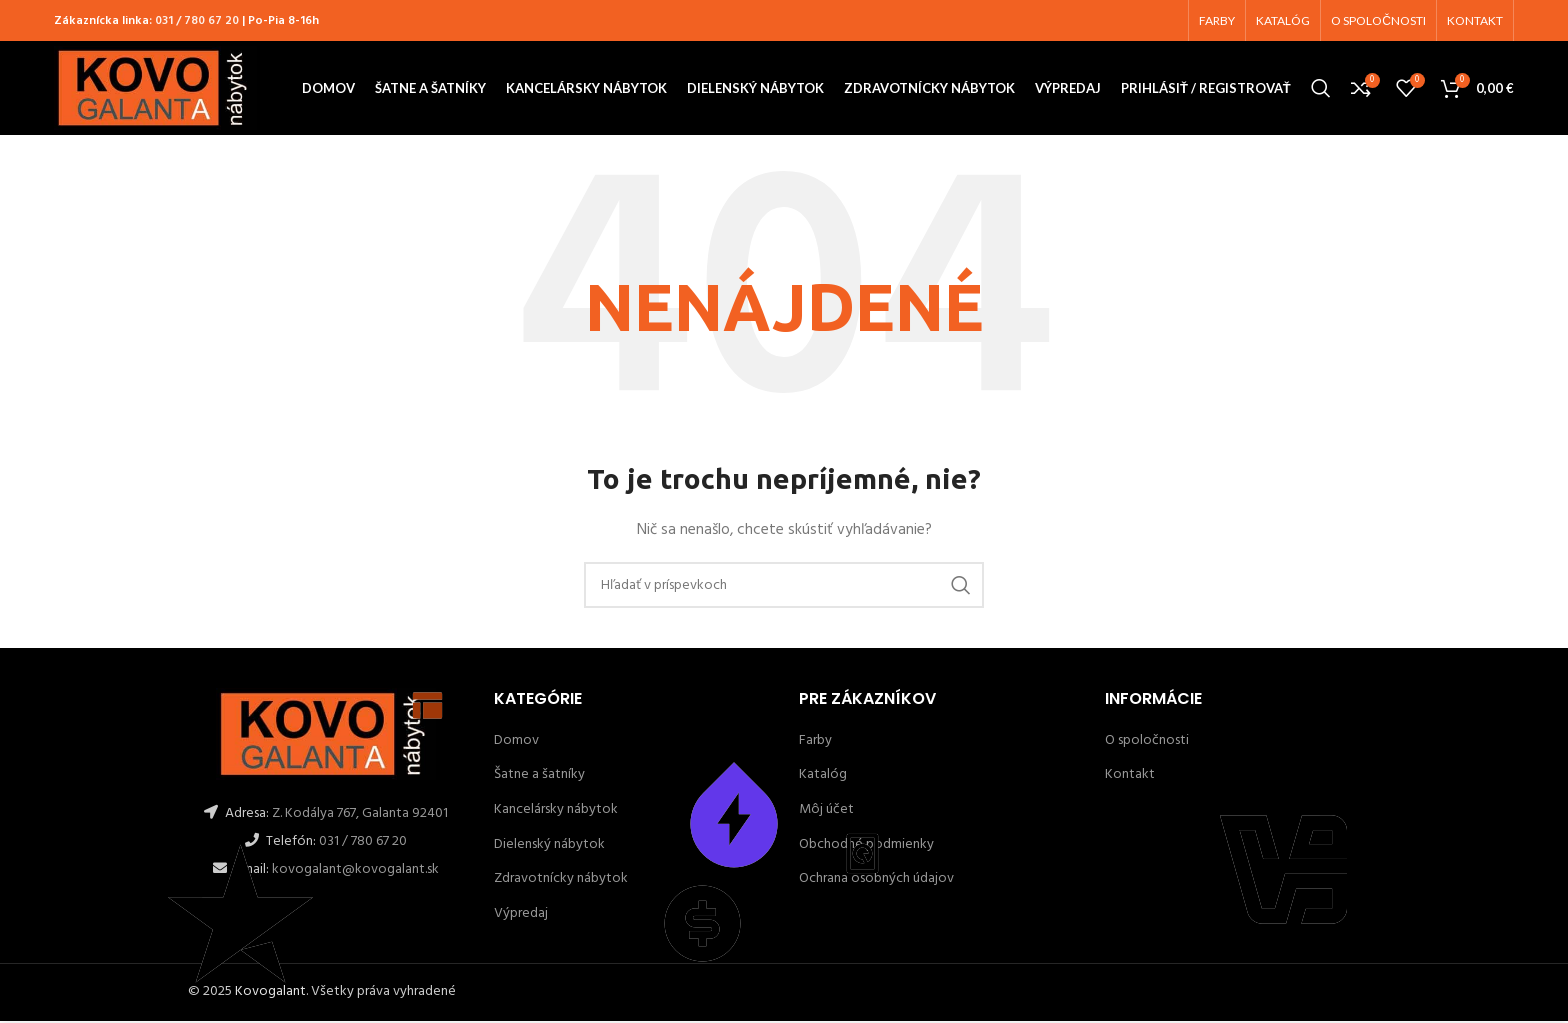  Describe the element at coordinates (427, 705) in the screenshot. I see `switch to header with two-column layout` at that location.